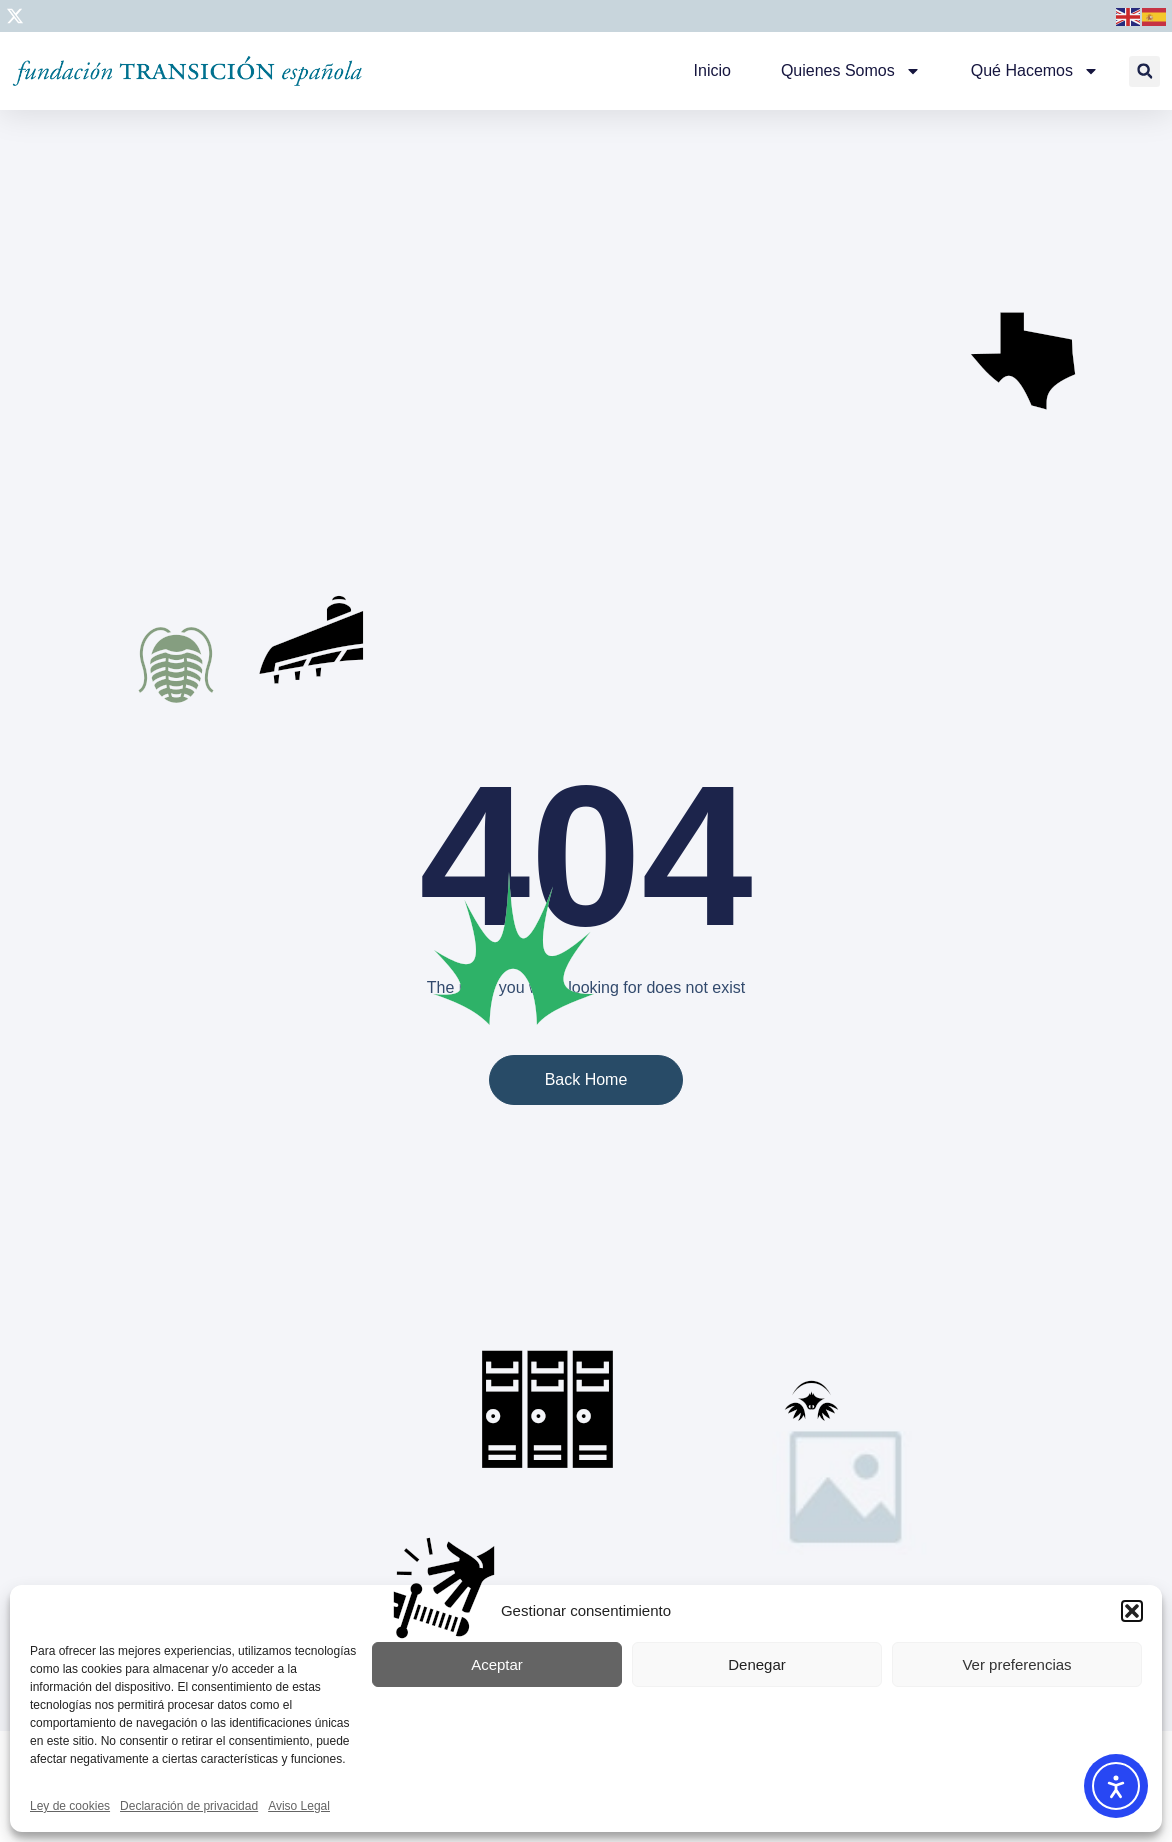 The image size is (1172, 1842). What do you see at coordinates (176, 665) in the screenshot?
I see `trilobite fossil icon for a paleontology or natural history app` at bounding box center [176, 665].